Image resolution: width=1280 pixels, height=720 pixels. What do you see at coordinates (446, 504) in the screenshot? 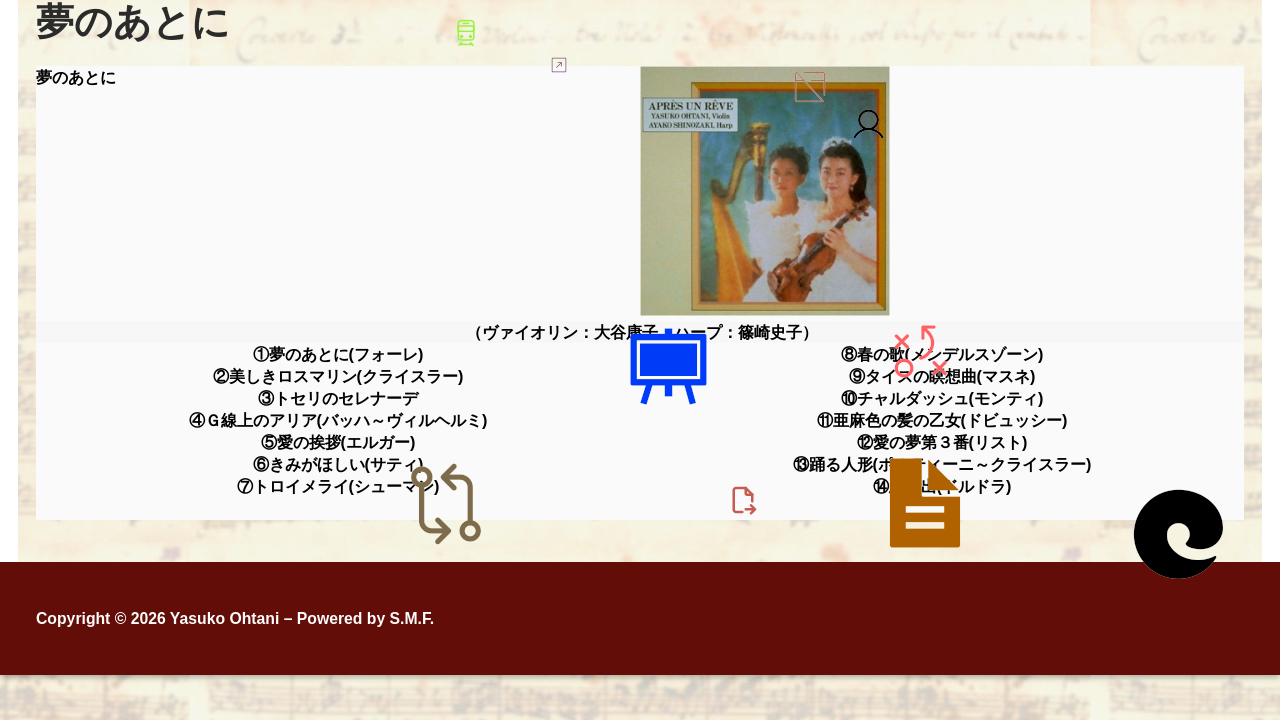
I see `compare branches or code versions` at bounding box center [446, 504].